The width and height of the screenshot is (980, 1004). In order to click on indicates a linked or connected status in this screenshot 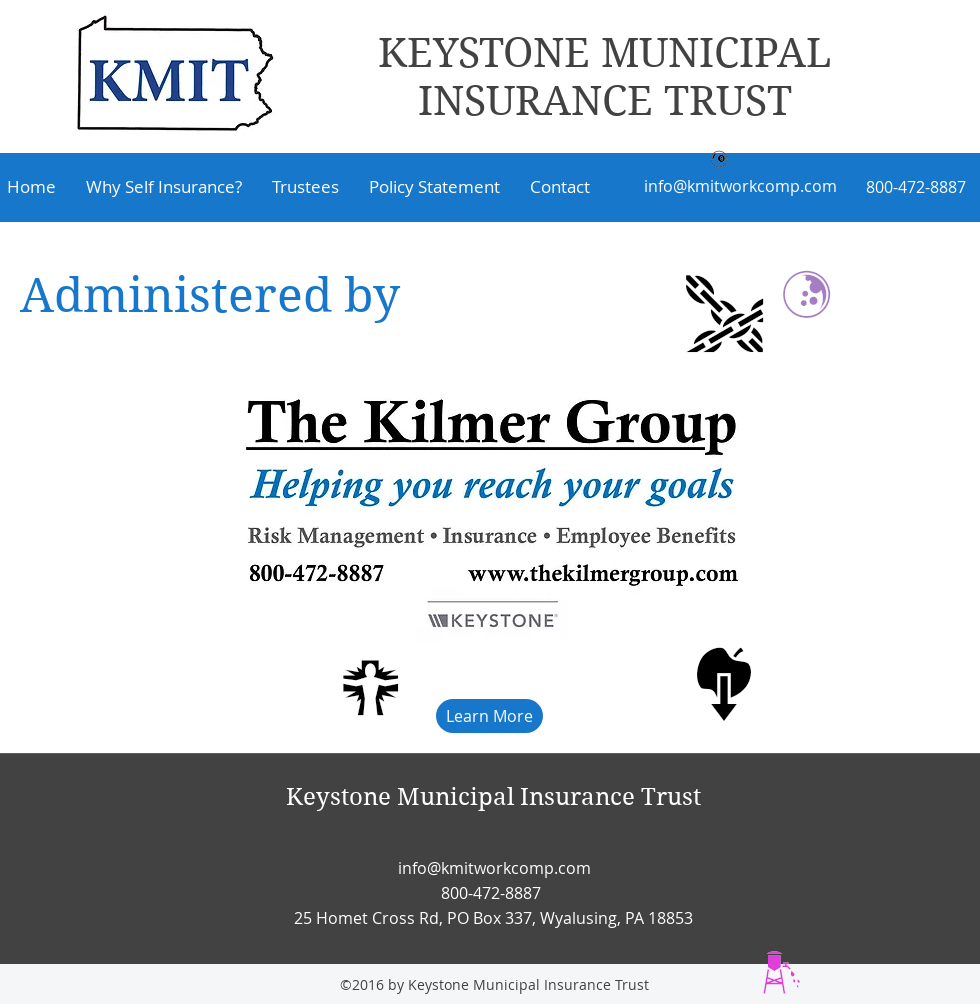, I will do `click(724, 313)`.